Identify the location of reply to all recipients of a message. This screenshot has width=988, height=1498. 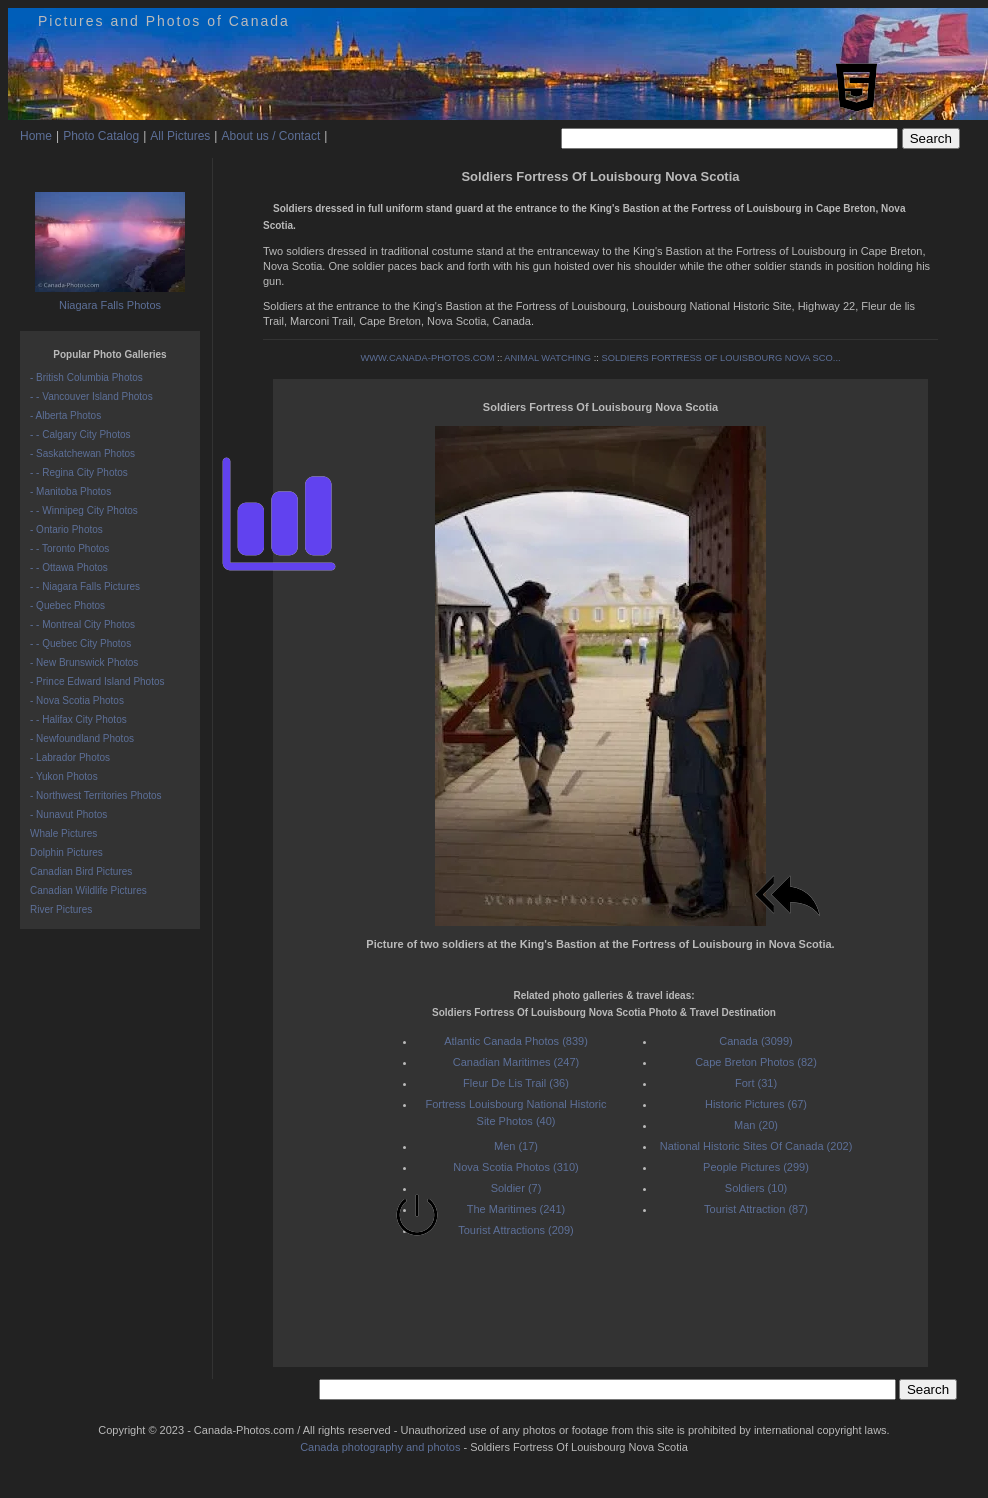
(787, 894).